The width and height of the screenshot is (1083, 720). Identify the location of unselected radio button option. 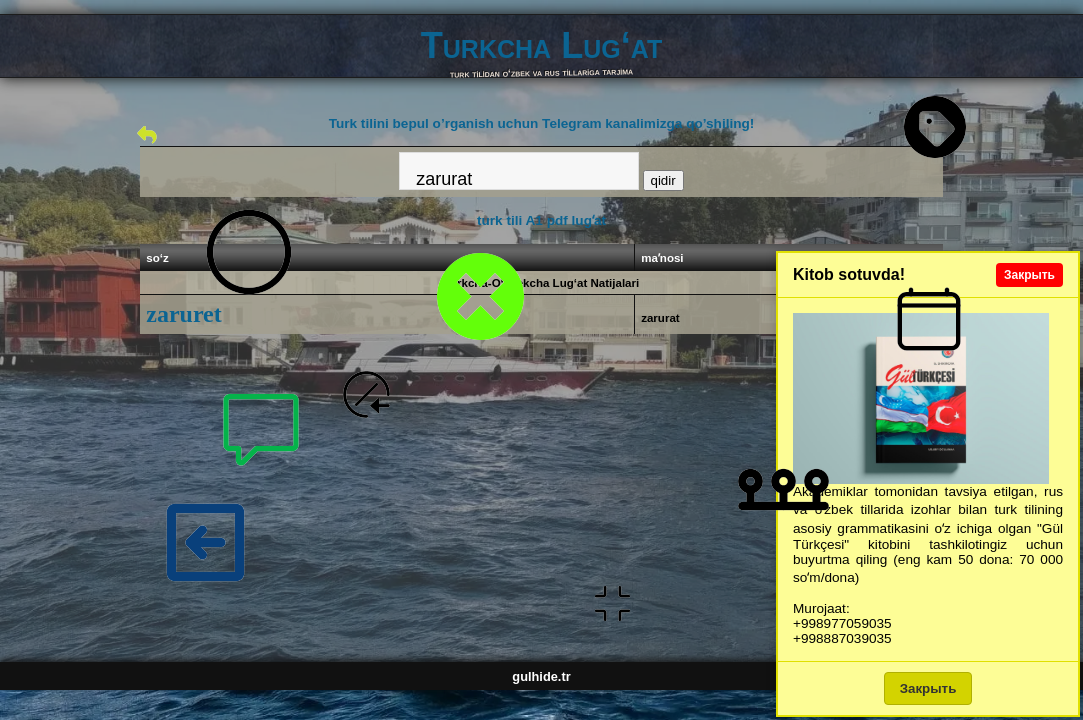
(249, 252).